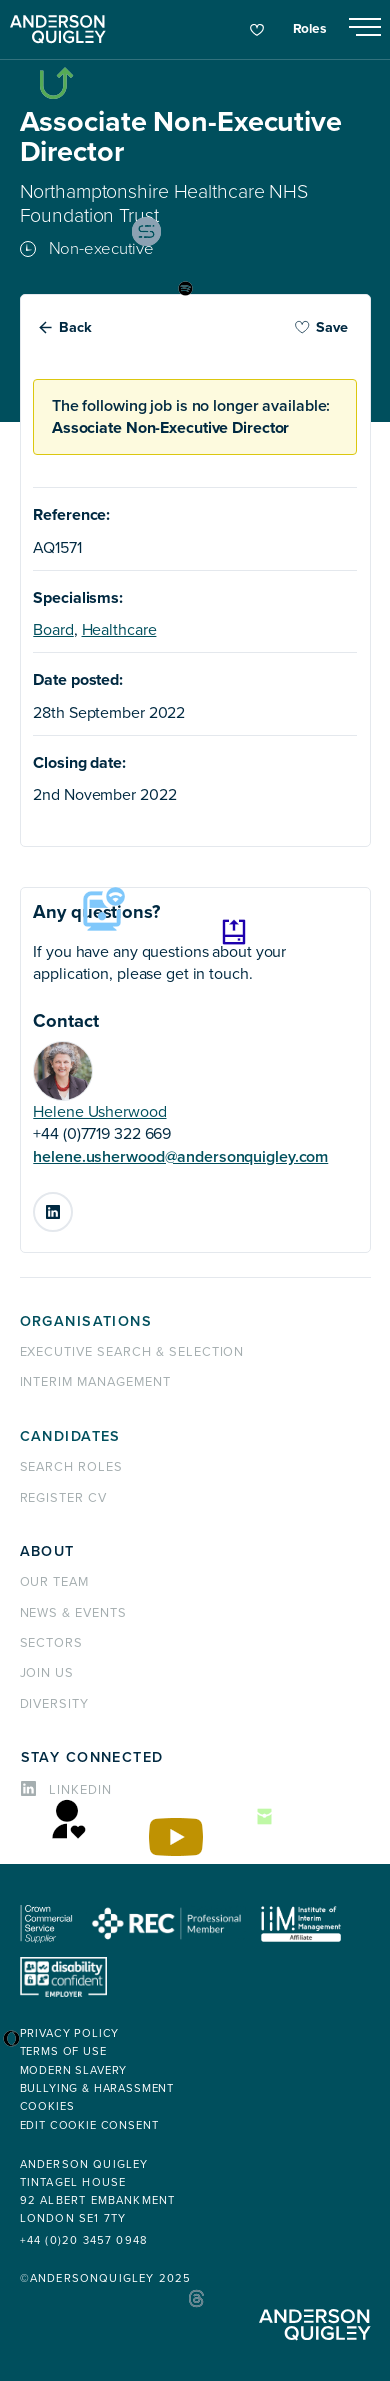  What do you see at coordinates (67, 1820) in the screenshot?
I see `view favorite or loved contacts` at bounding box center [67, 1820].